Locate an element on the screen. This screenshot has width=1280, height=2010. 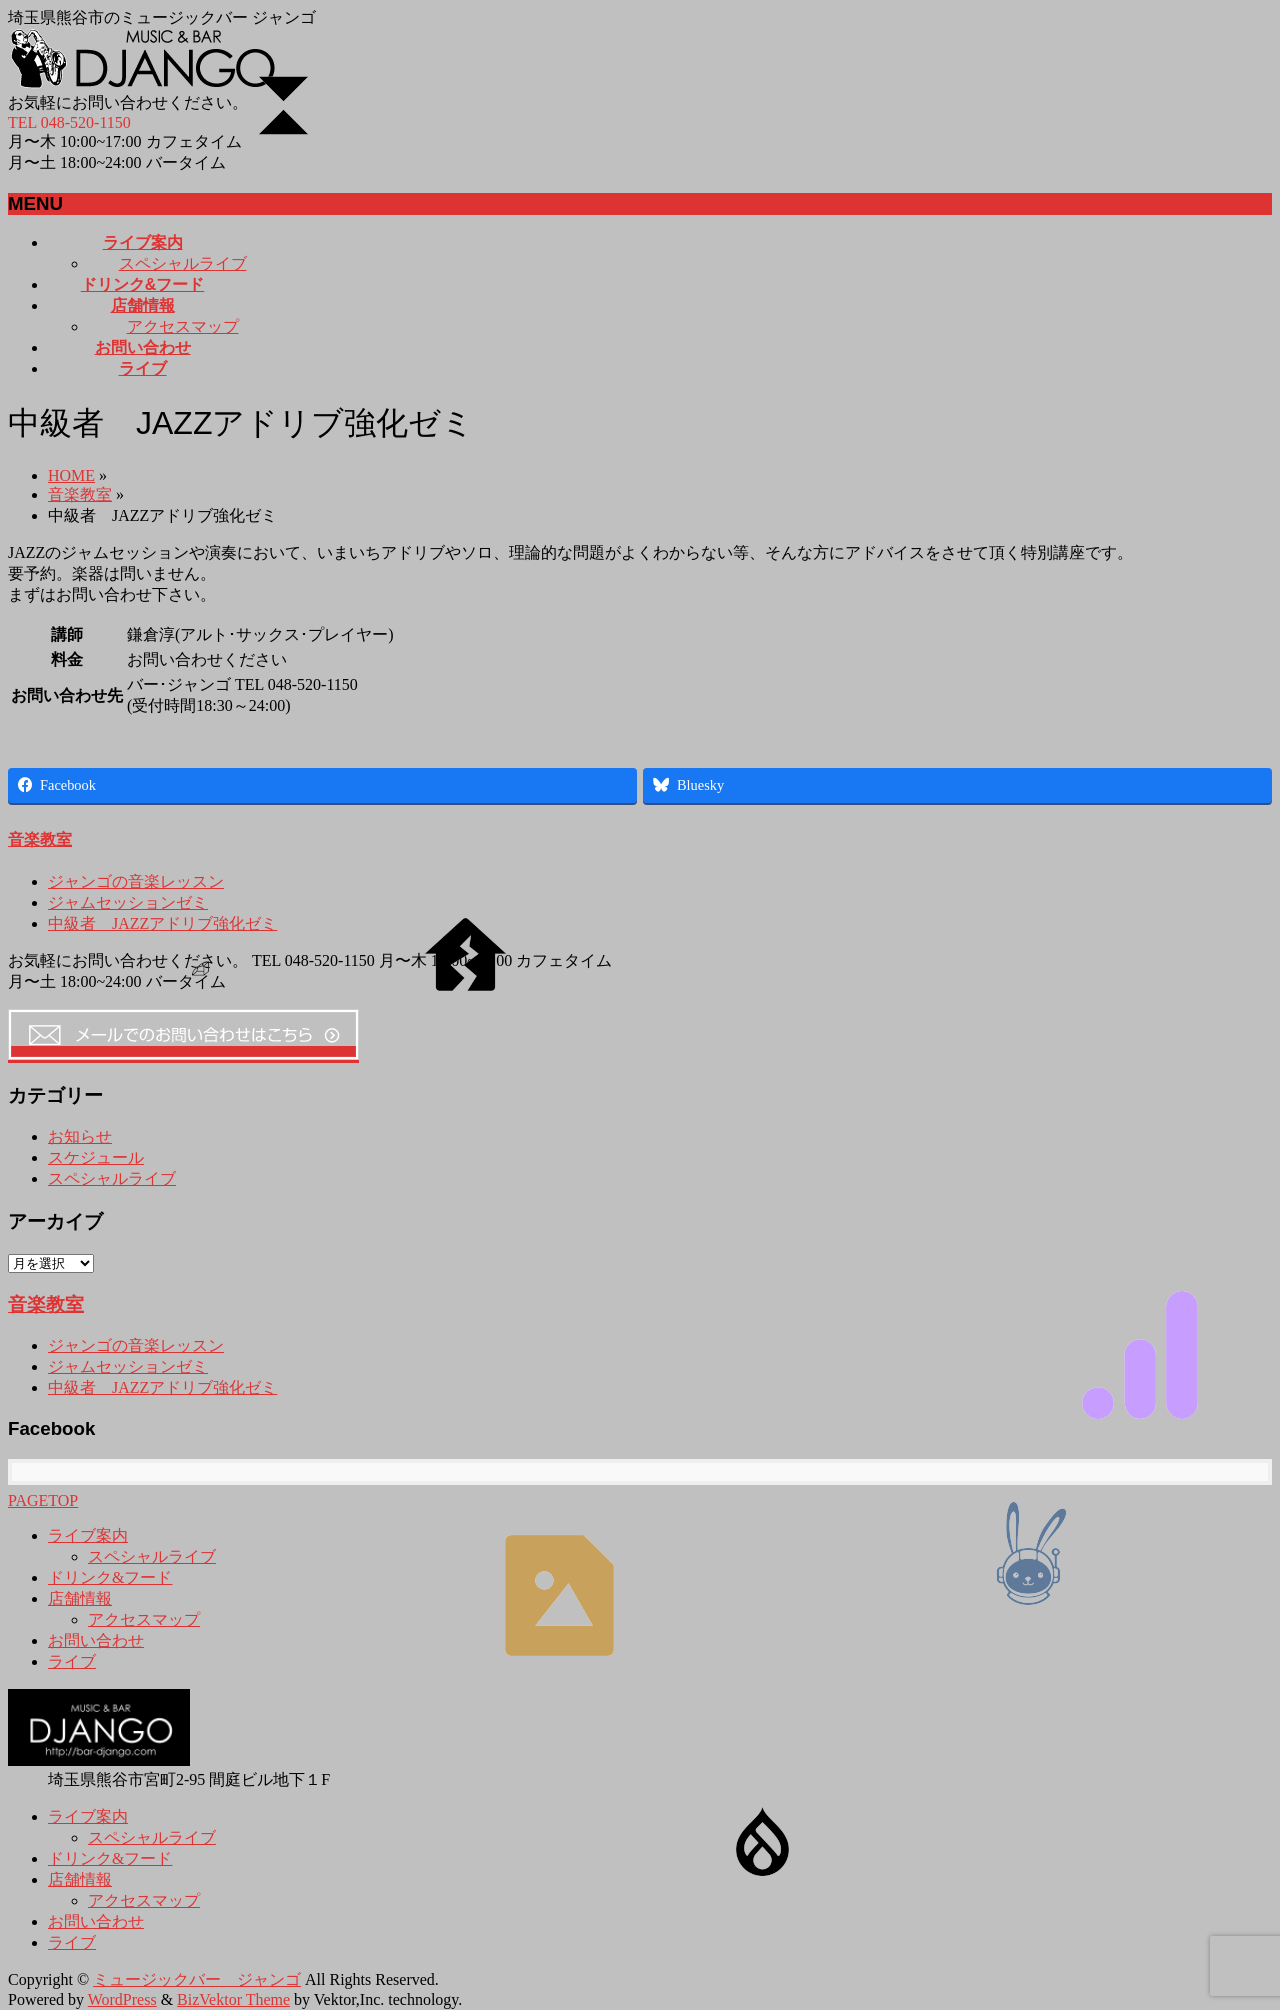
indicates earthquake alert or warning is located at coordinates (465, 957).